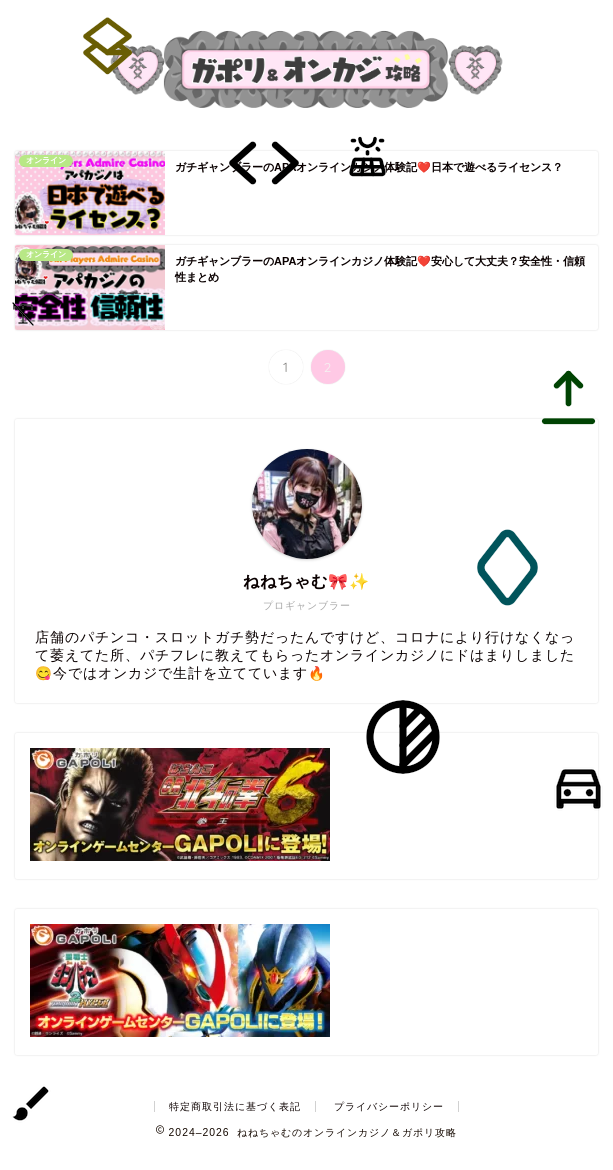  Describe the element at coordinates (264, 163) in the screenshot. I see `view or edit source code` at that location.